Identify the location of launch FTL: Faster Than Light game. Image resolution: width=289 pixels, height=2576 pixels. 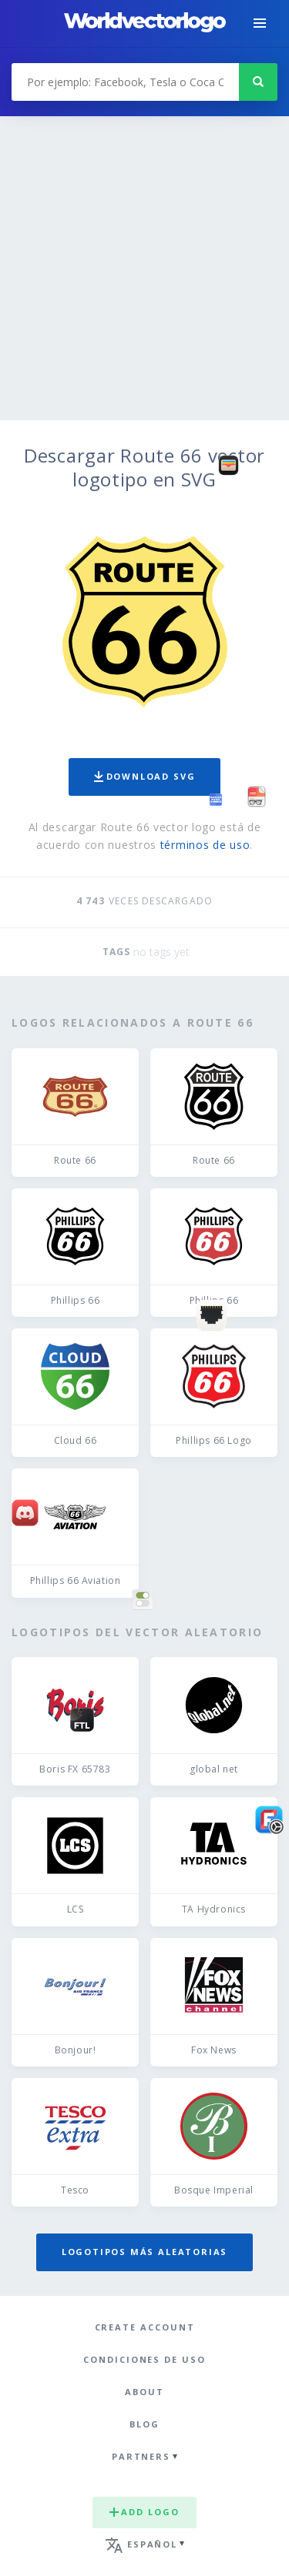
(82, 1719).